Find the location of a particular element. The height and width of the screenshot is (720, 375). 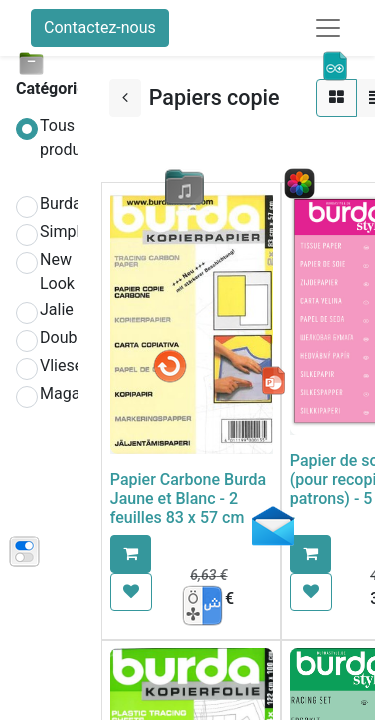

open ubuntu livepatch settings is located at coordinates (170, 366).